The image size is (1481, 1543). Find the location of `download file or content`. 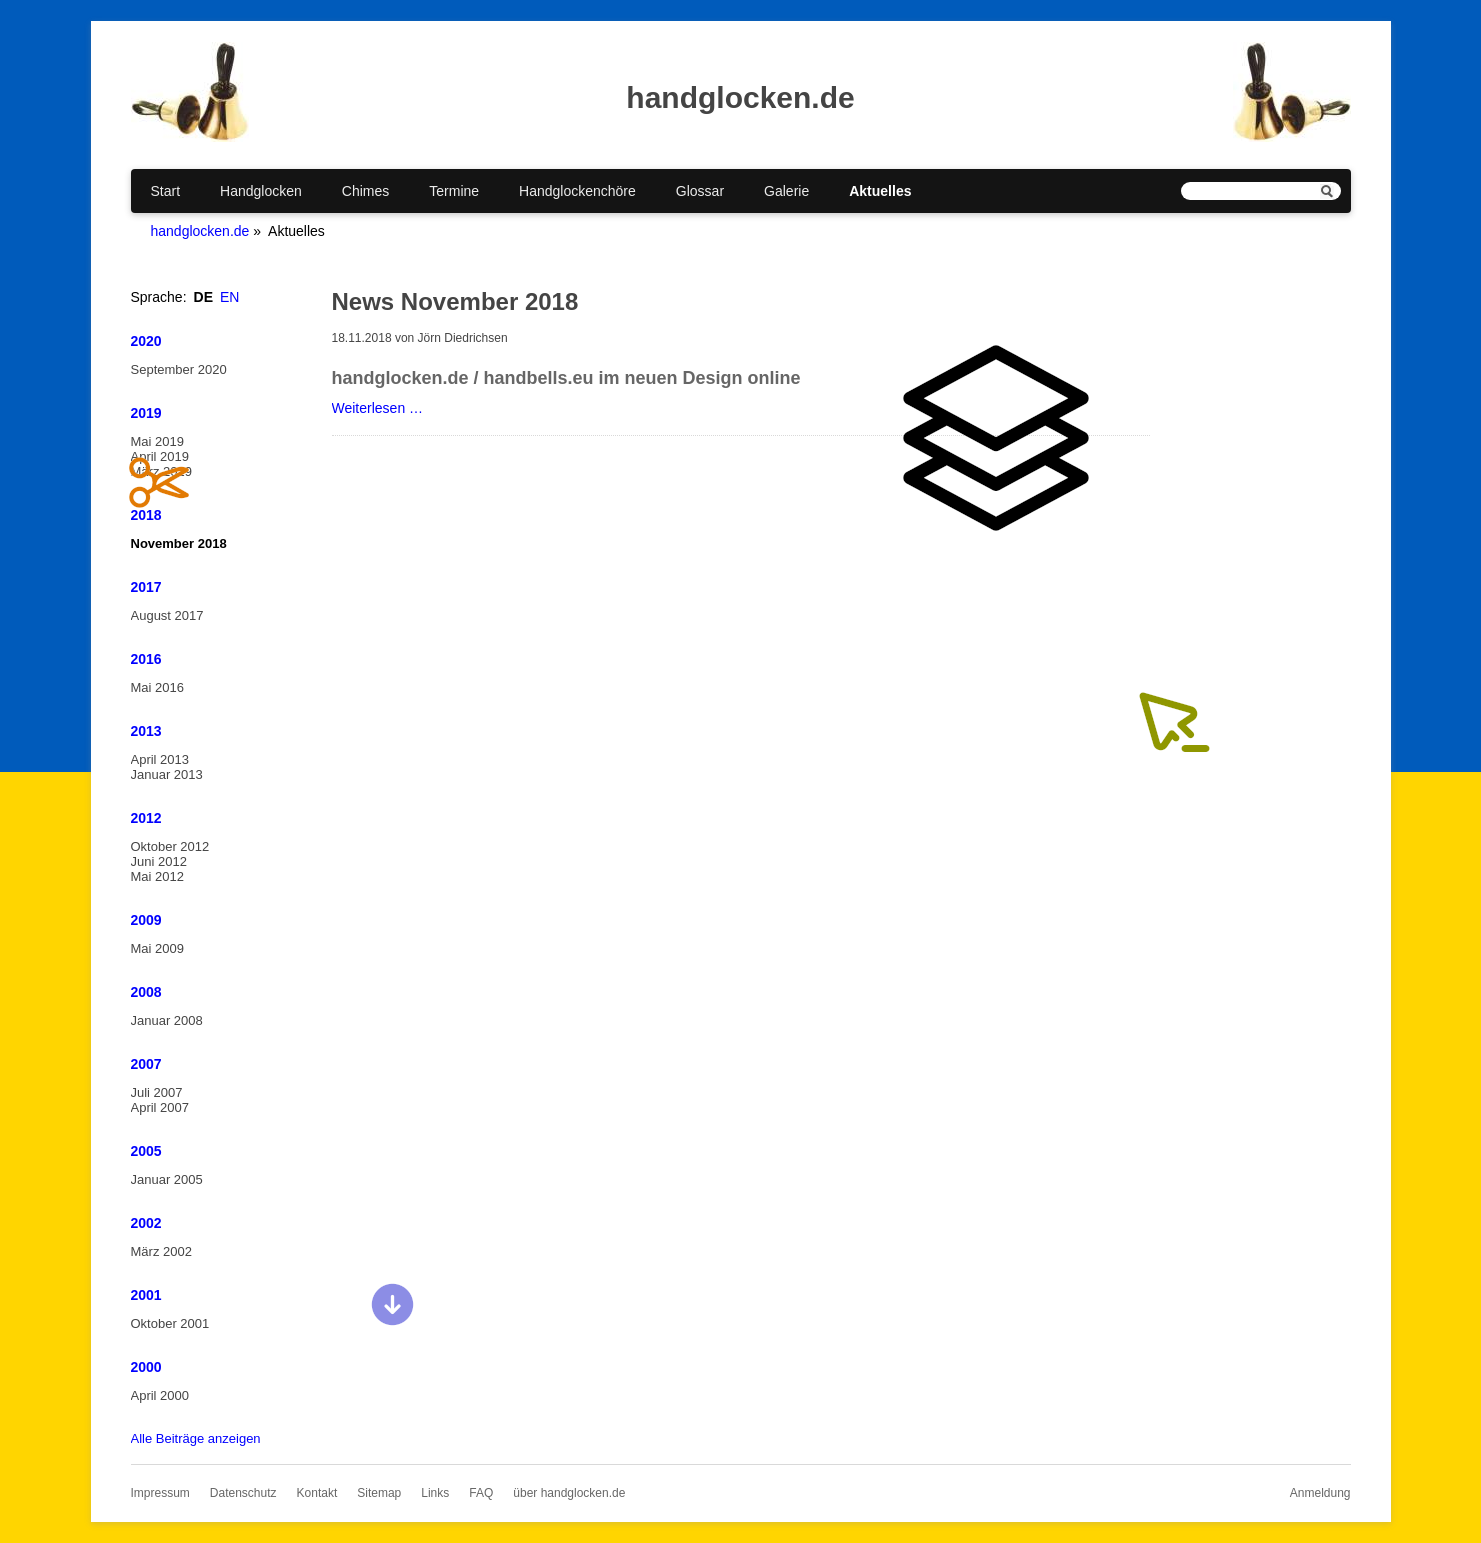

download file or content is located at coordinates (392, 1304).